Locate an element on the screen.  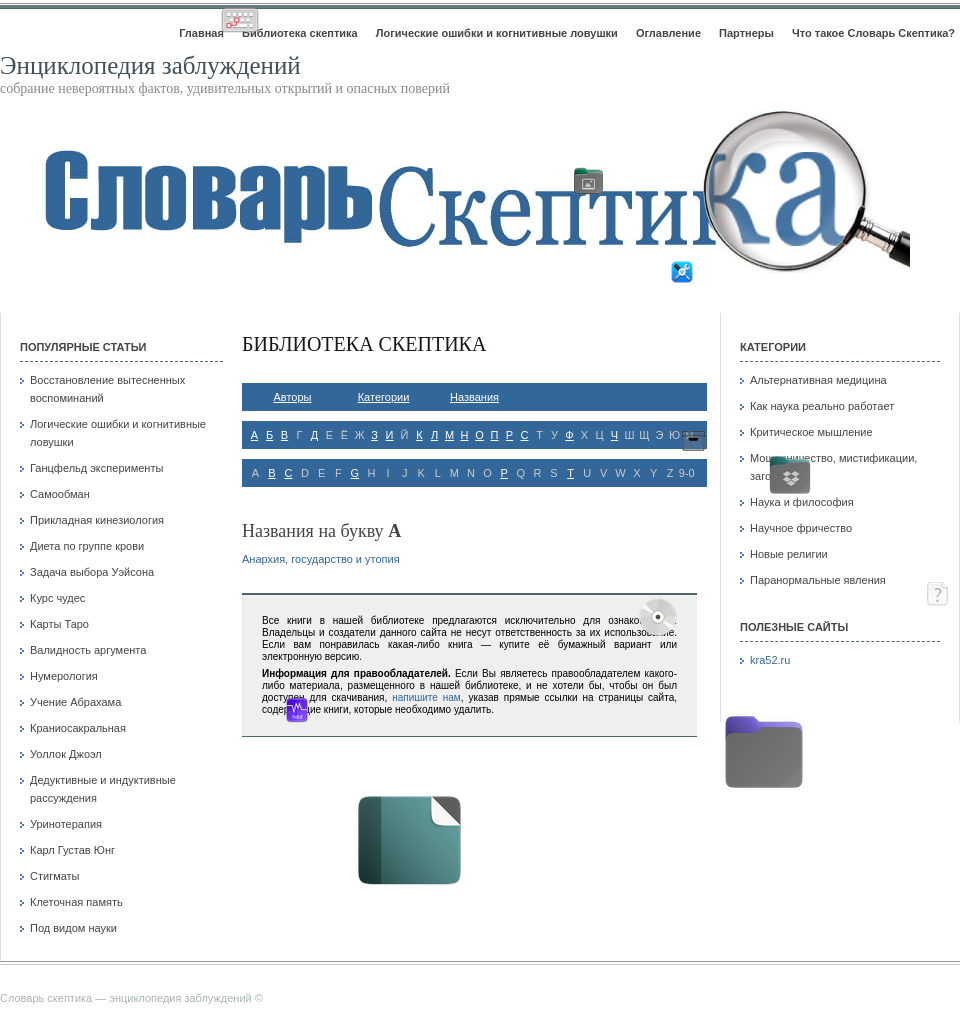
configure keyboard shortcuts is located at coordinates (240, 20).